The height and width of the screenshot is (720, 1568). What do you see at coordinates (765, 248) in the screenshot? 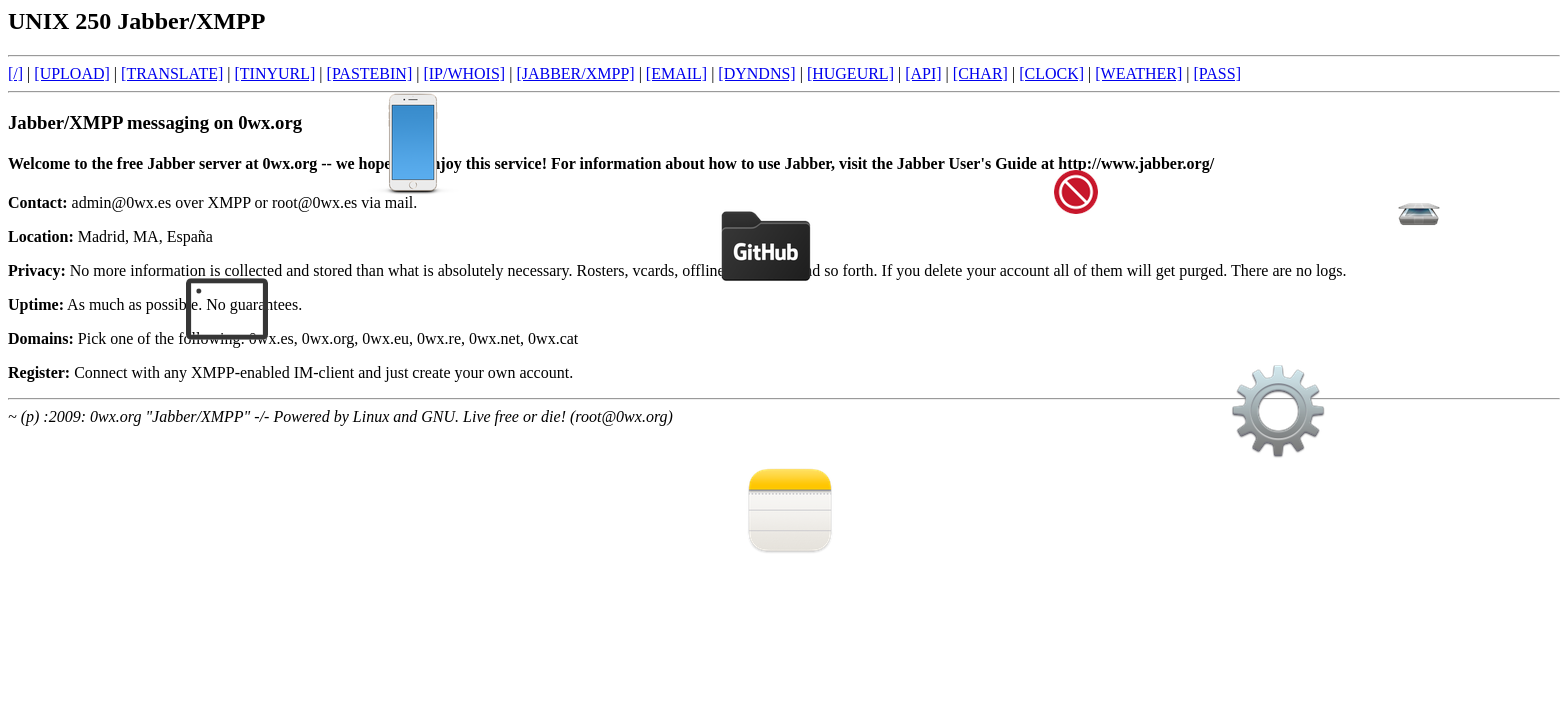
I see `open github repositories folder` at bounding box center [765, 248].